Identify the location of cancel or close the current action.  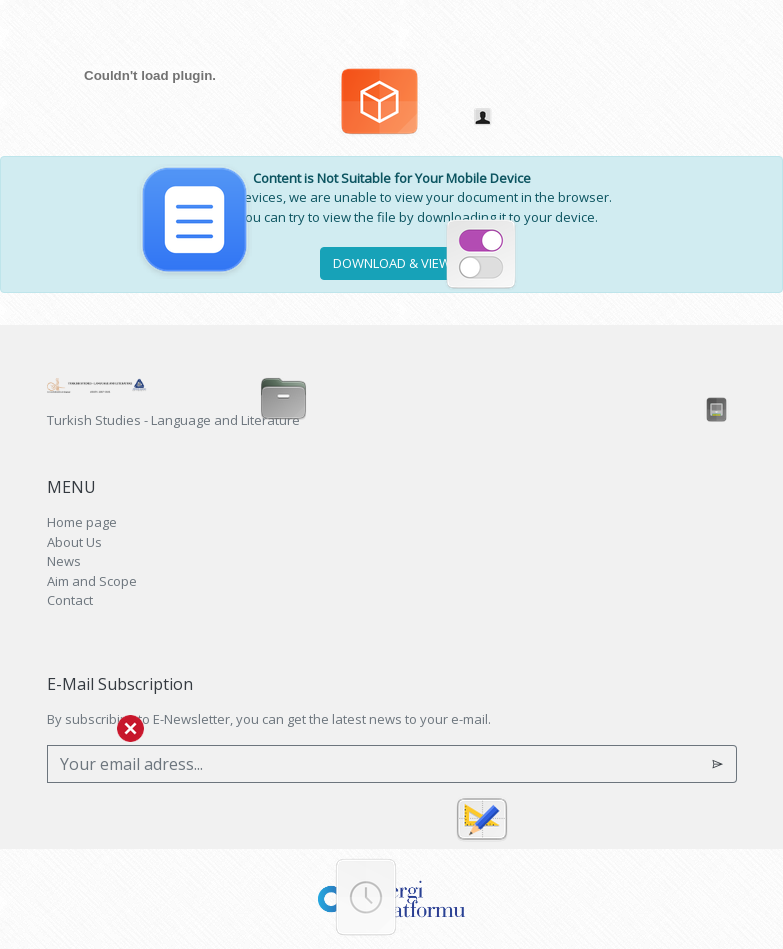
(130, 728).